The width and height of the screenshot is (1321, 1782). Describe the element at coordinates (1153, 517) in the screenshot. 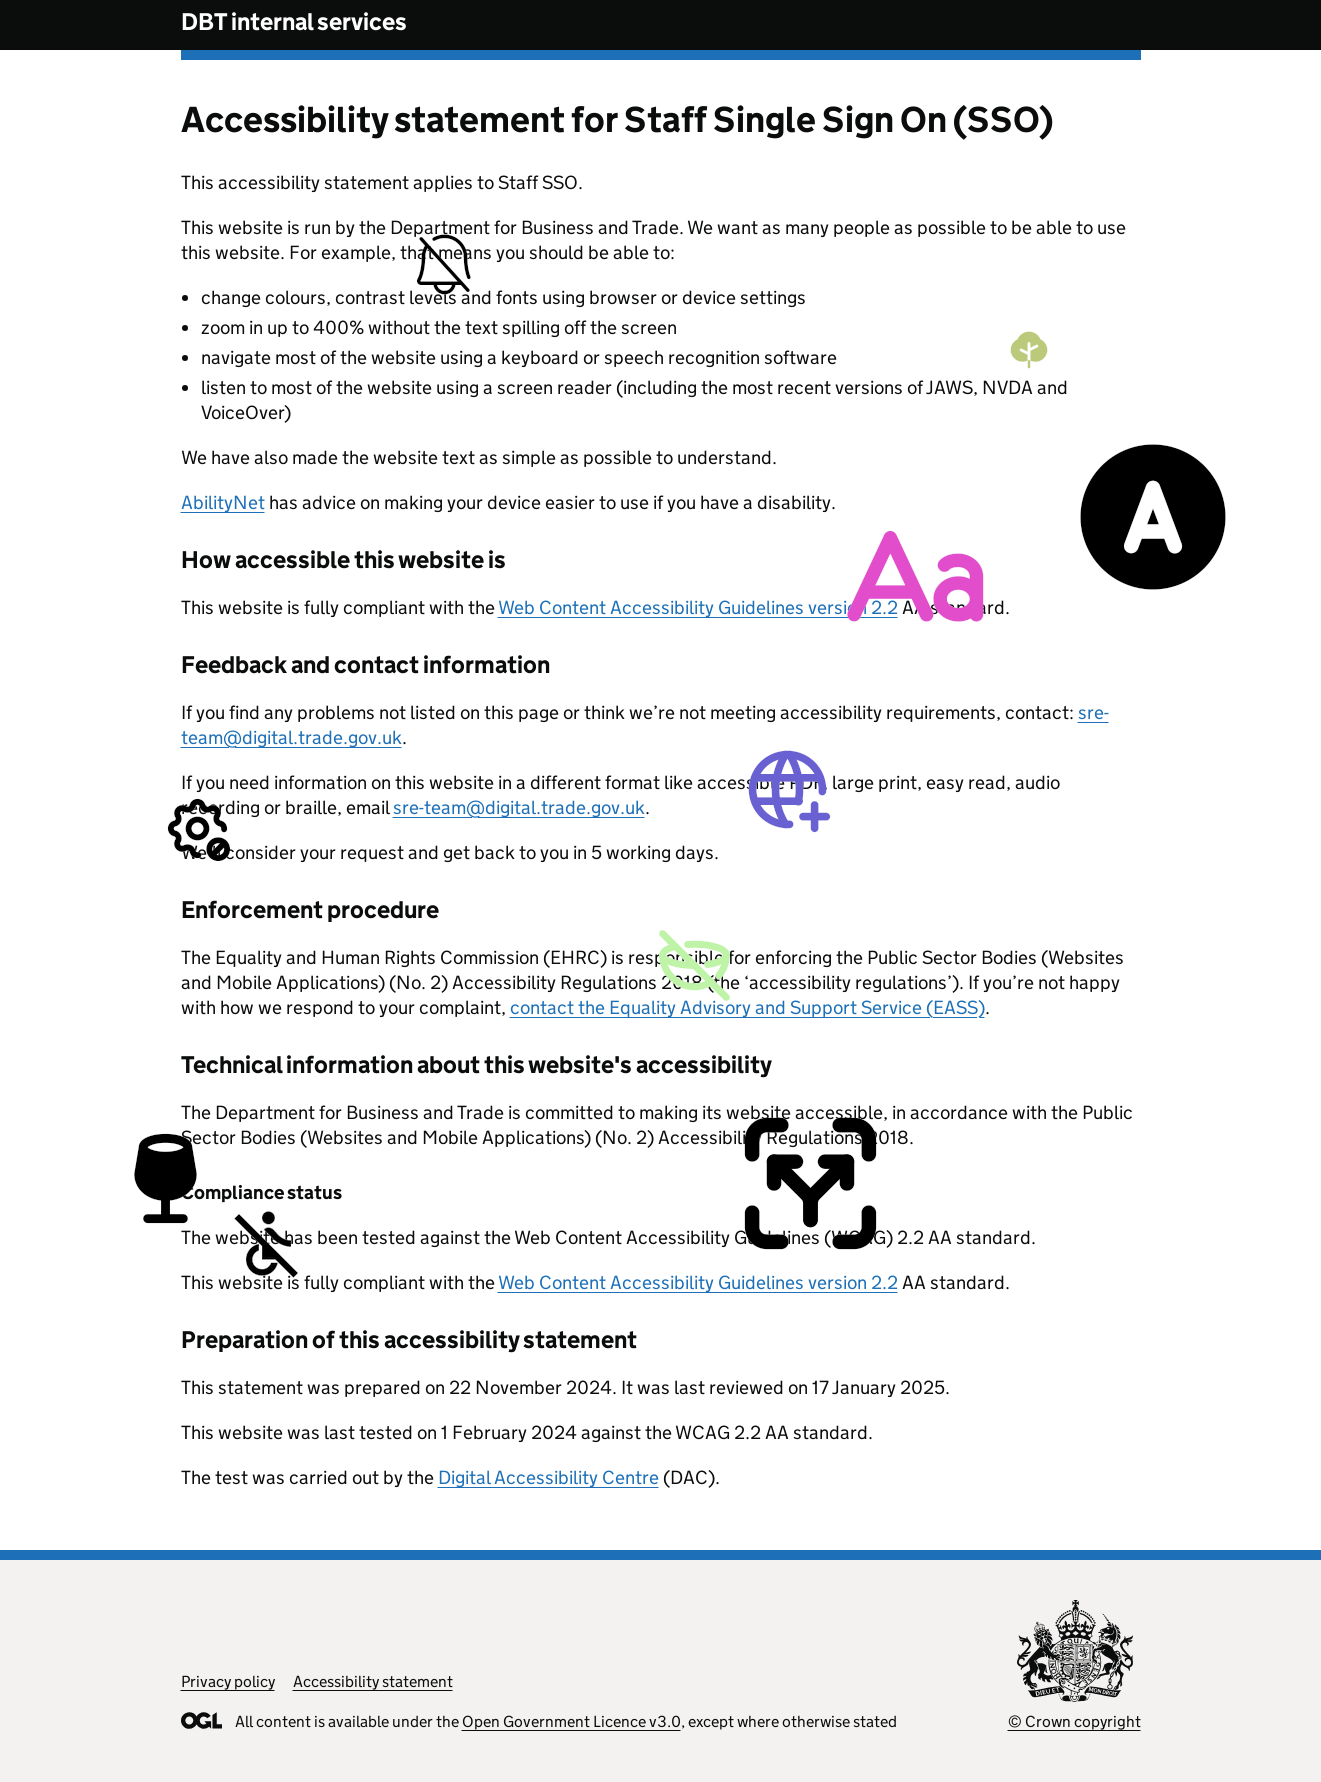

I see `xbox controller A button indicator` at that location.